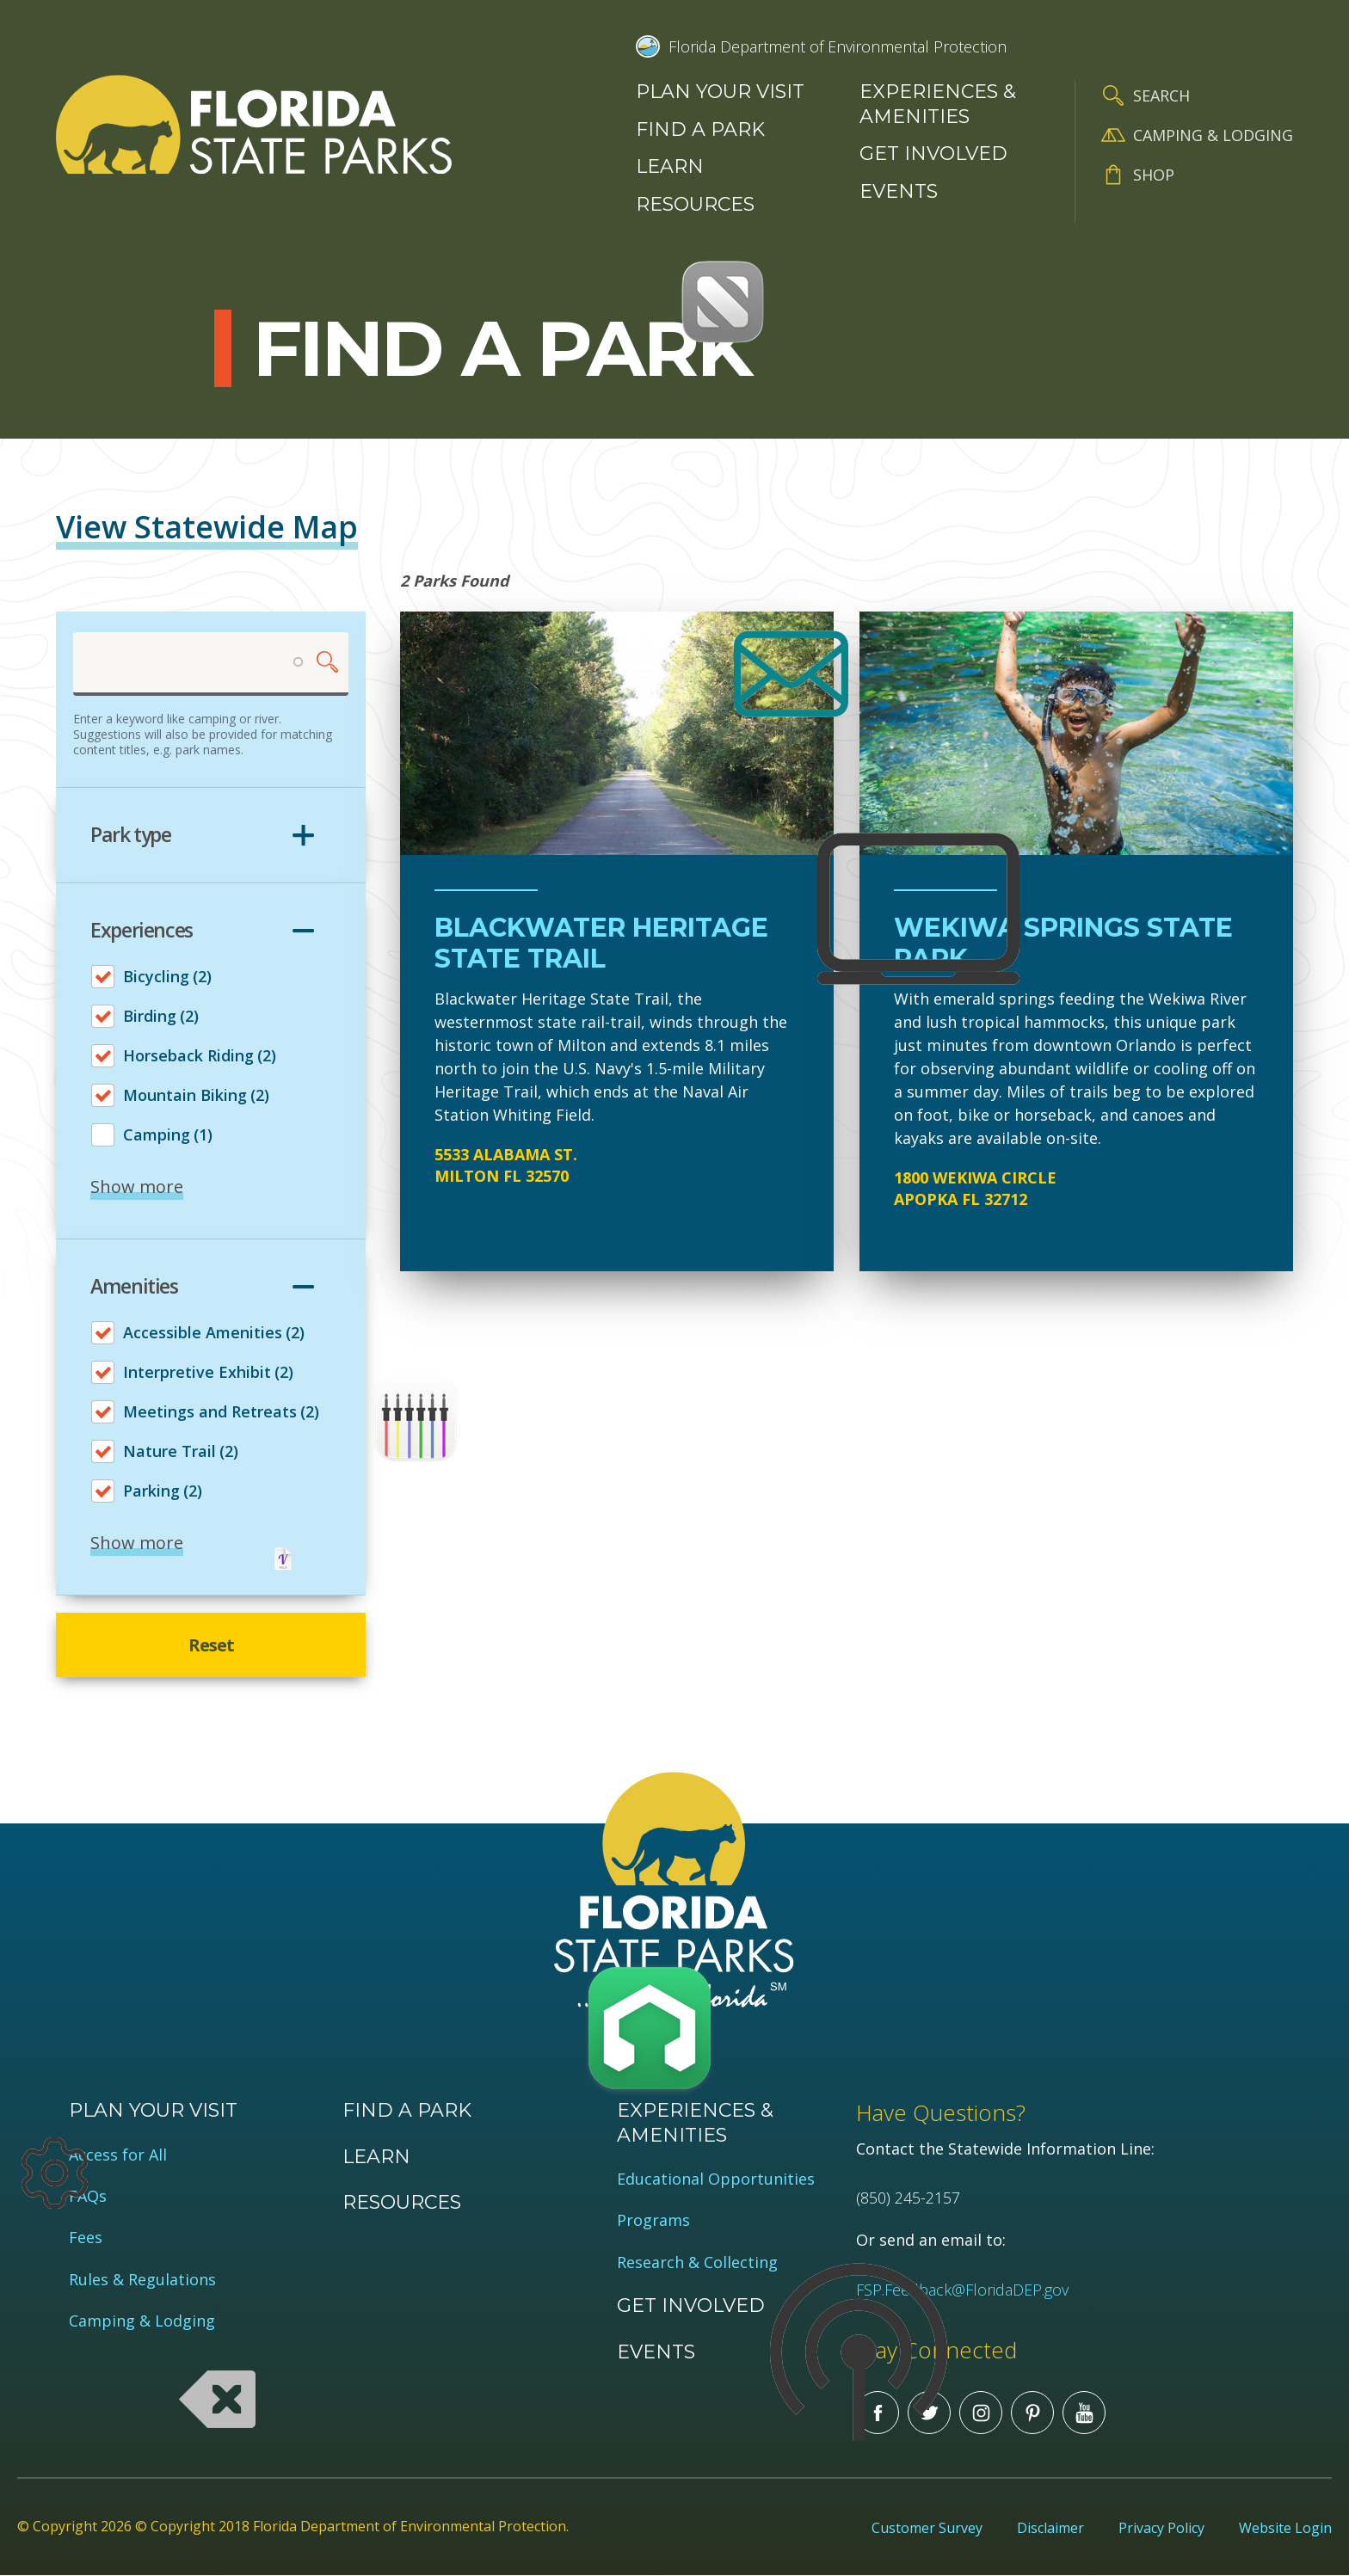 This screenshot has width=1349, height=2576. What do you see at coordinates (791, 673) in the screenshot?
I see `open email application` at bounding box center [791, 673].